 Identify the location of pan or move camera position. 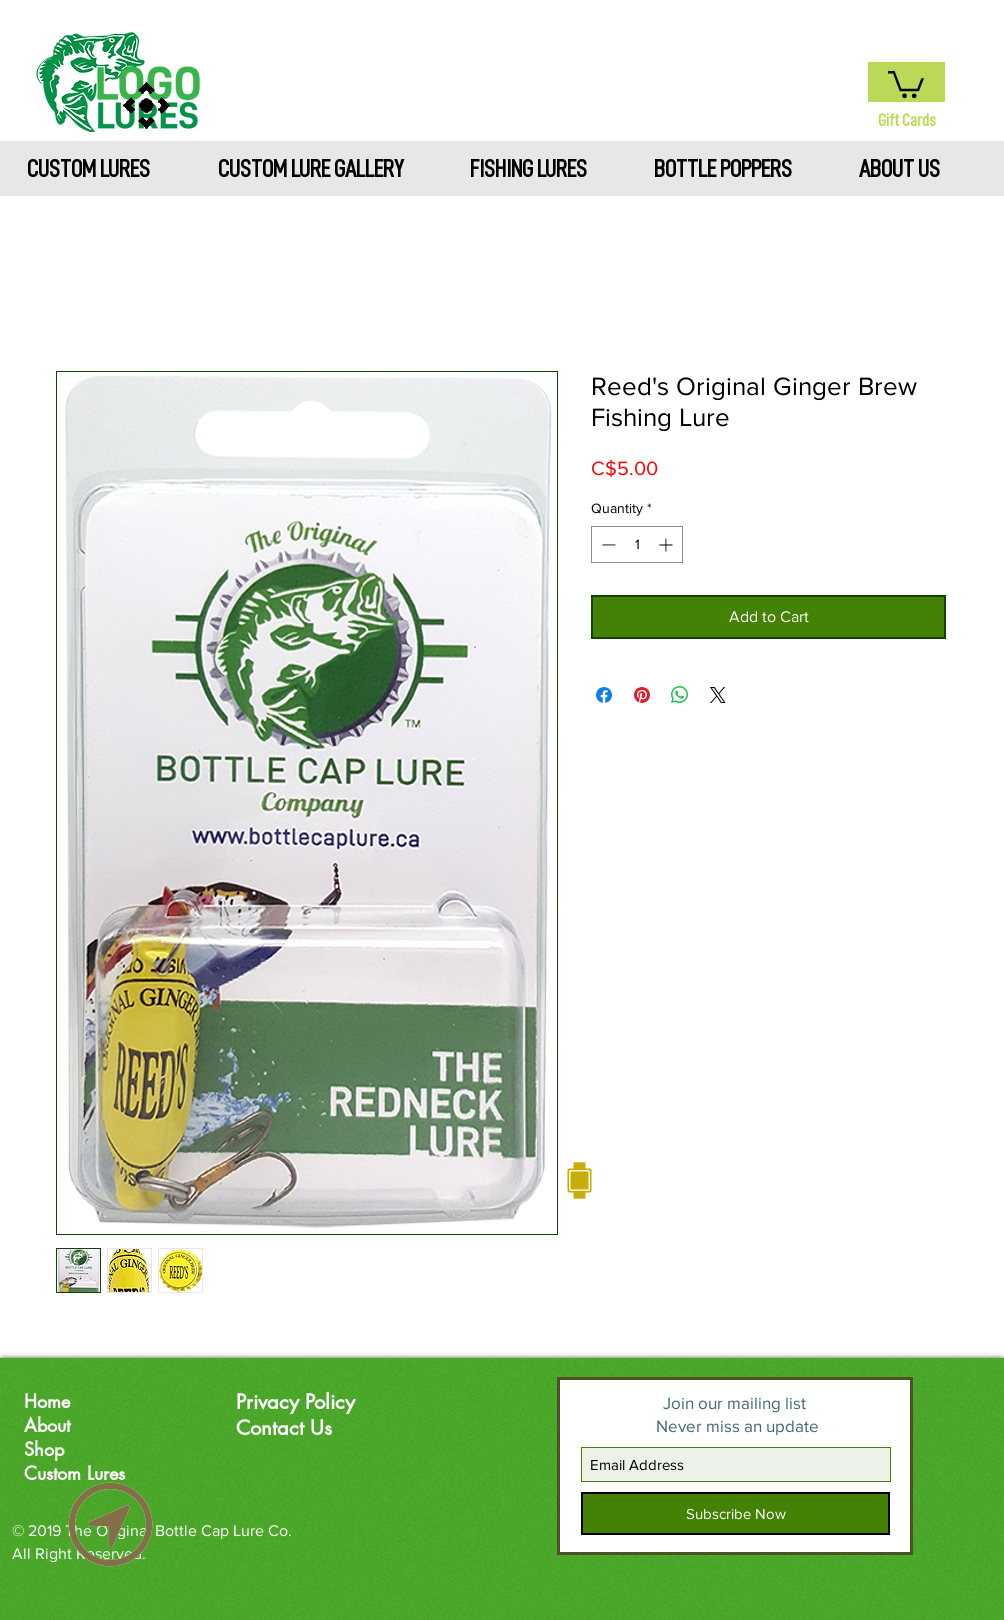
(146, 105).